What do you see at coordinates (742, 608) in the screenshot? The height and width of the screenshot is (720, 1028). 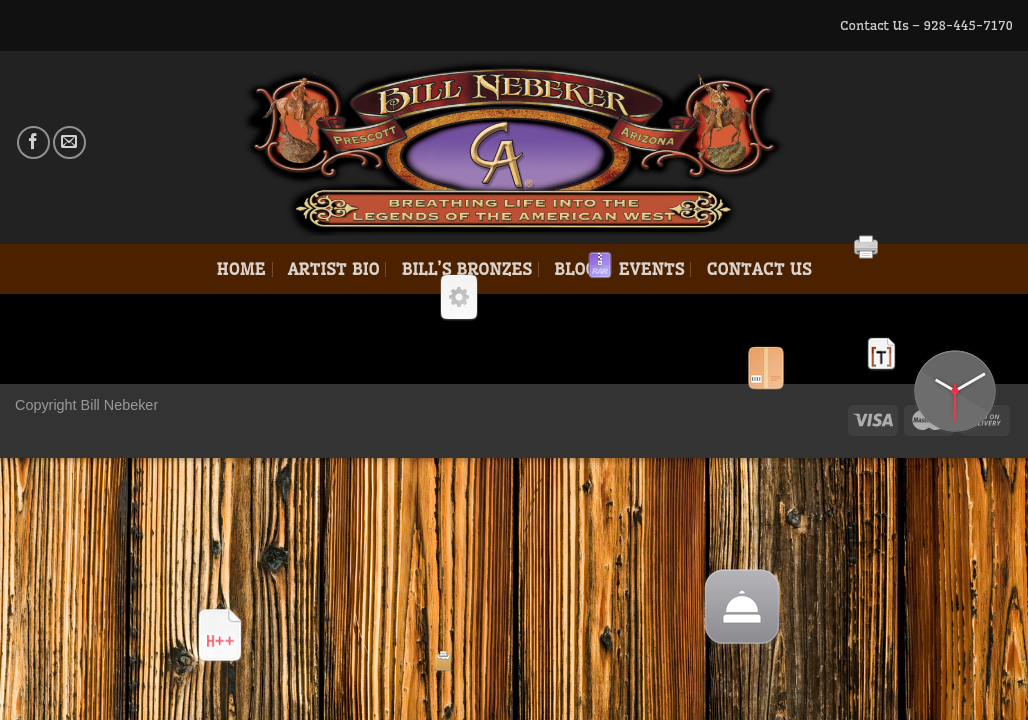 I see `access session services preferences` at bounding box center [742, 608].